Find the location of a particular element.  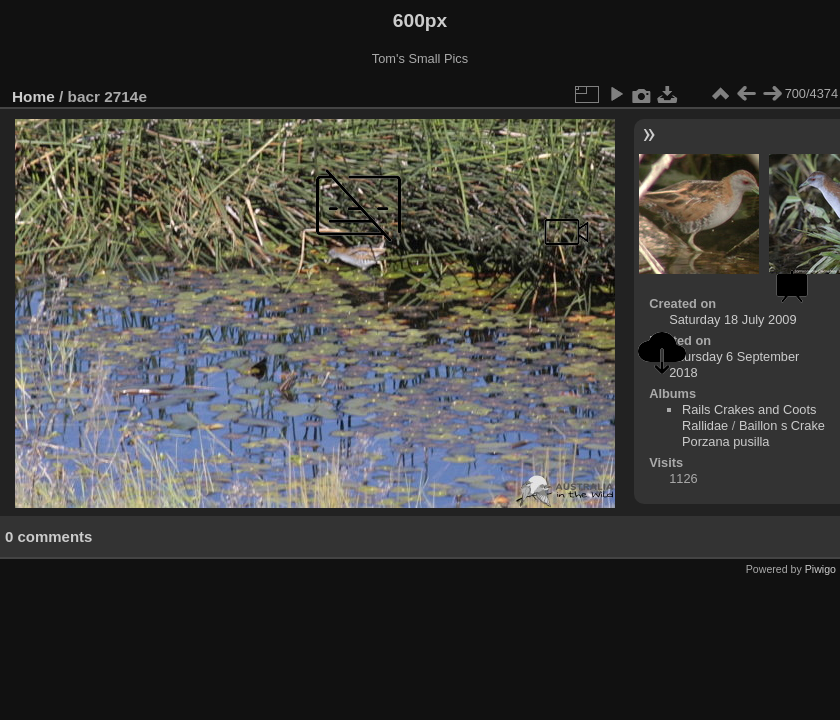

disable subtitles or closed captions is located at coordinates (358, 205).